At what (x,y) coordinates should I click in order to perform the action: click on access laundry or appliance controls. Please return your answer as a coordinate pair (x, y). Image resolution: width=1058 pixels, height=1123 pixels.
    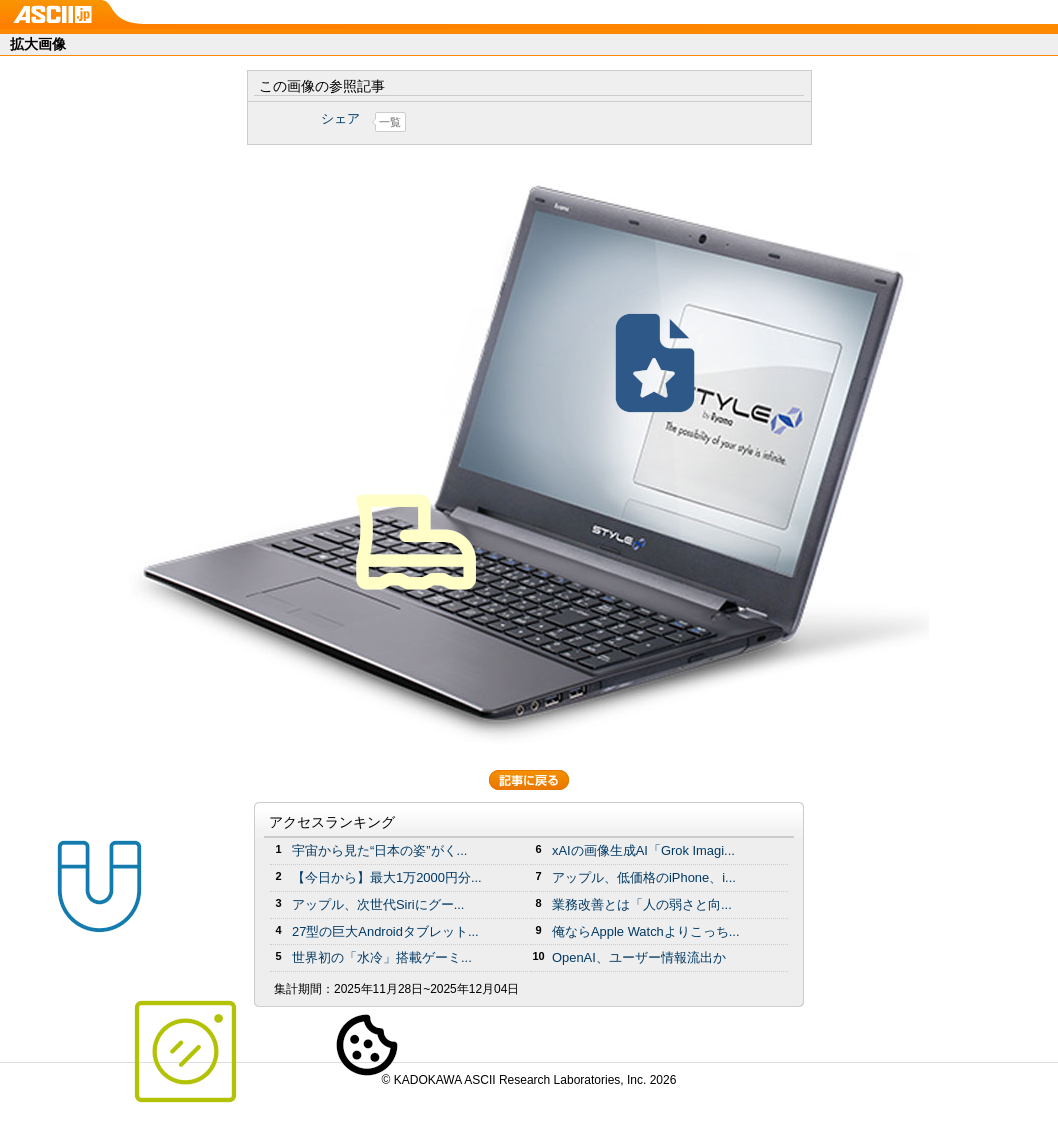
    Looking at the image, I should click on (185, 1051).